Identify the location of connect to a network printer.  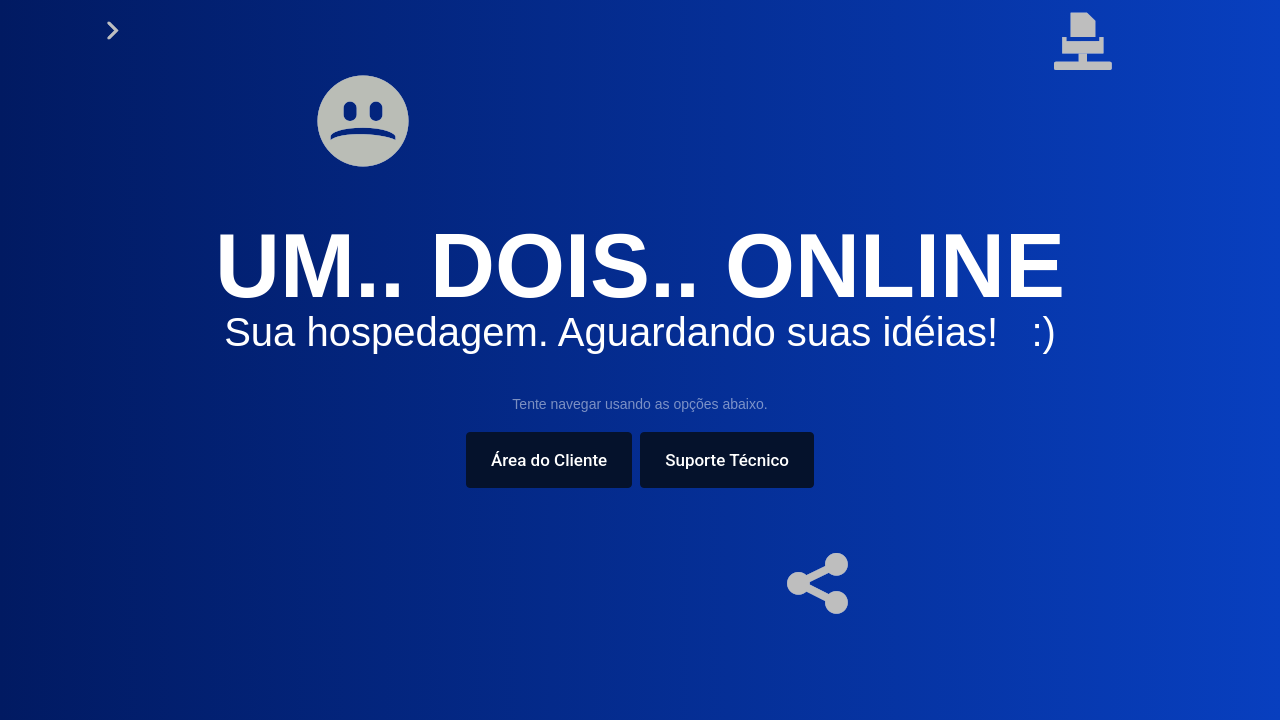
(1087, 37).